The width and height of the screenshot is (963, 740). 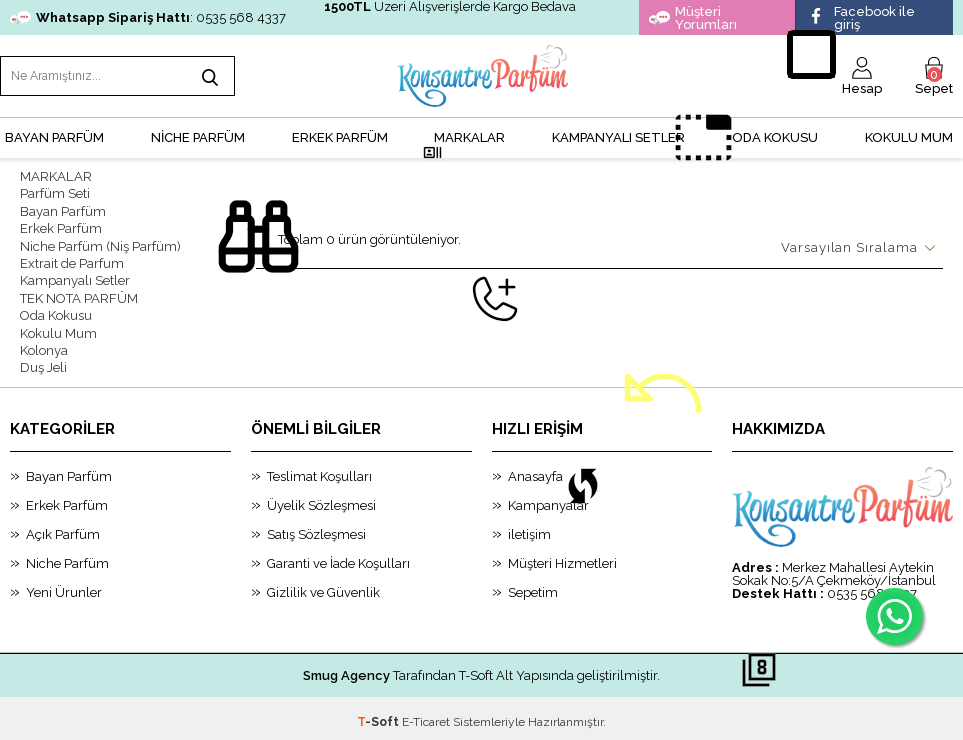 What do you see at coordinates (496, 298) in the screenshot?
I see `add a new contact` at bounding box center [496, 298].